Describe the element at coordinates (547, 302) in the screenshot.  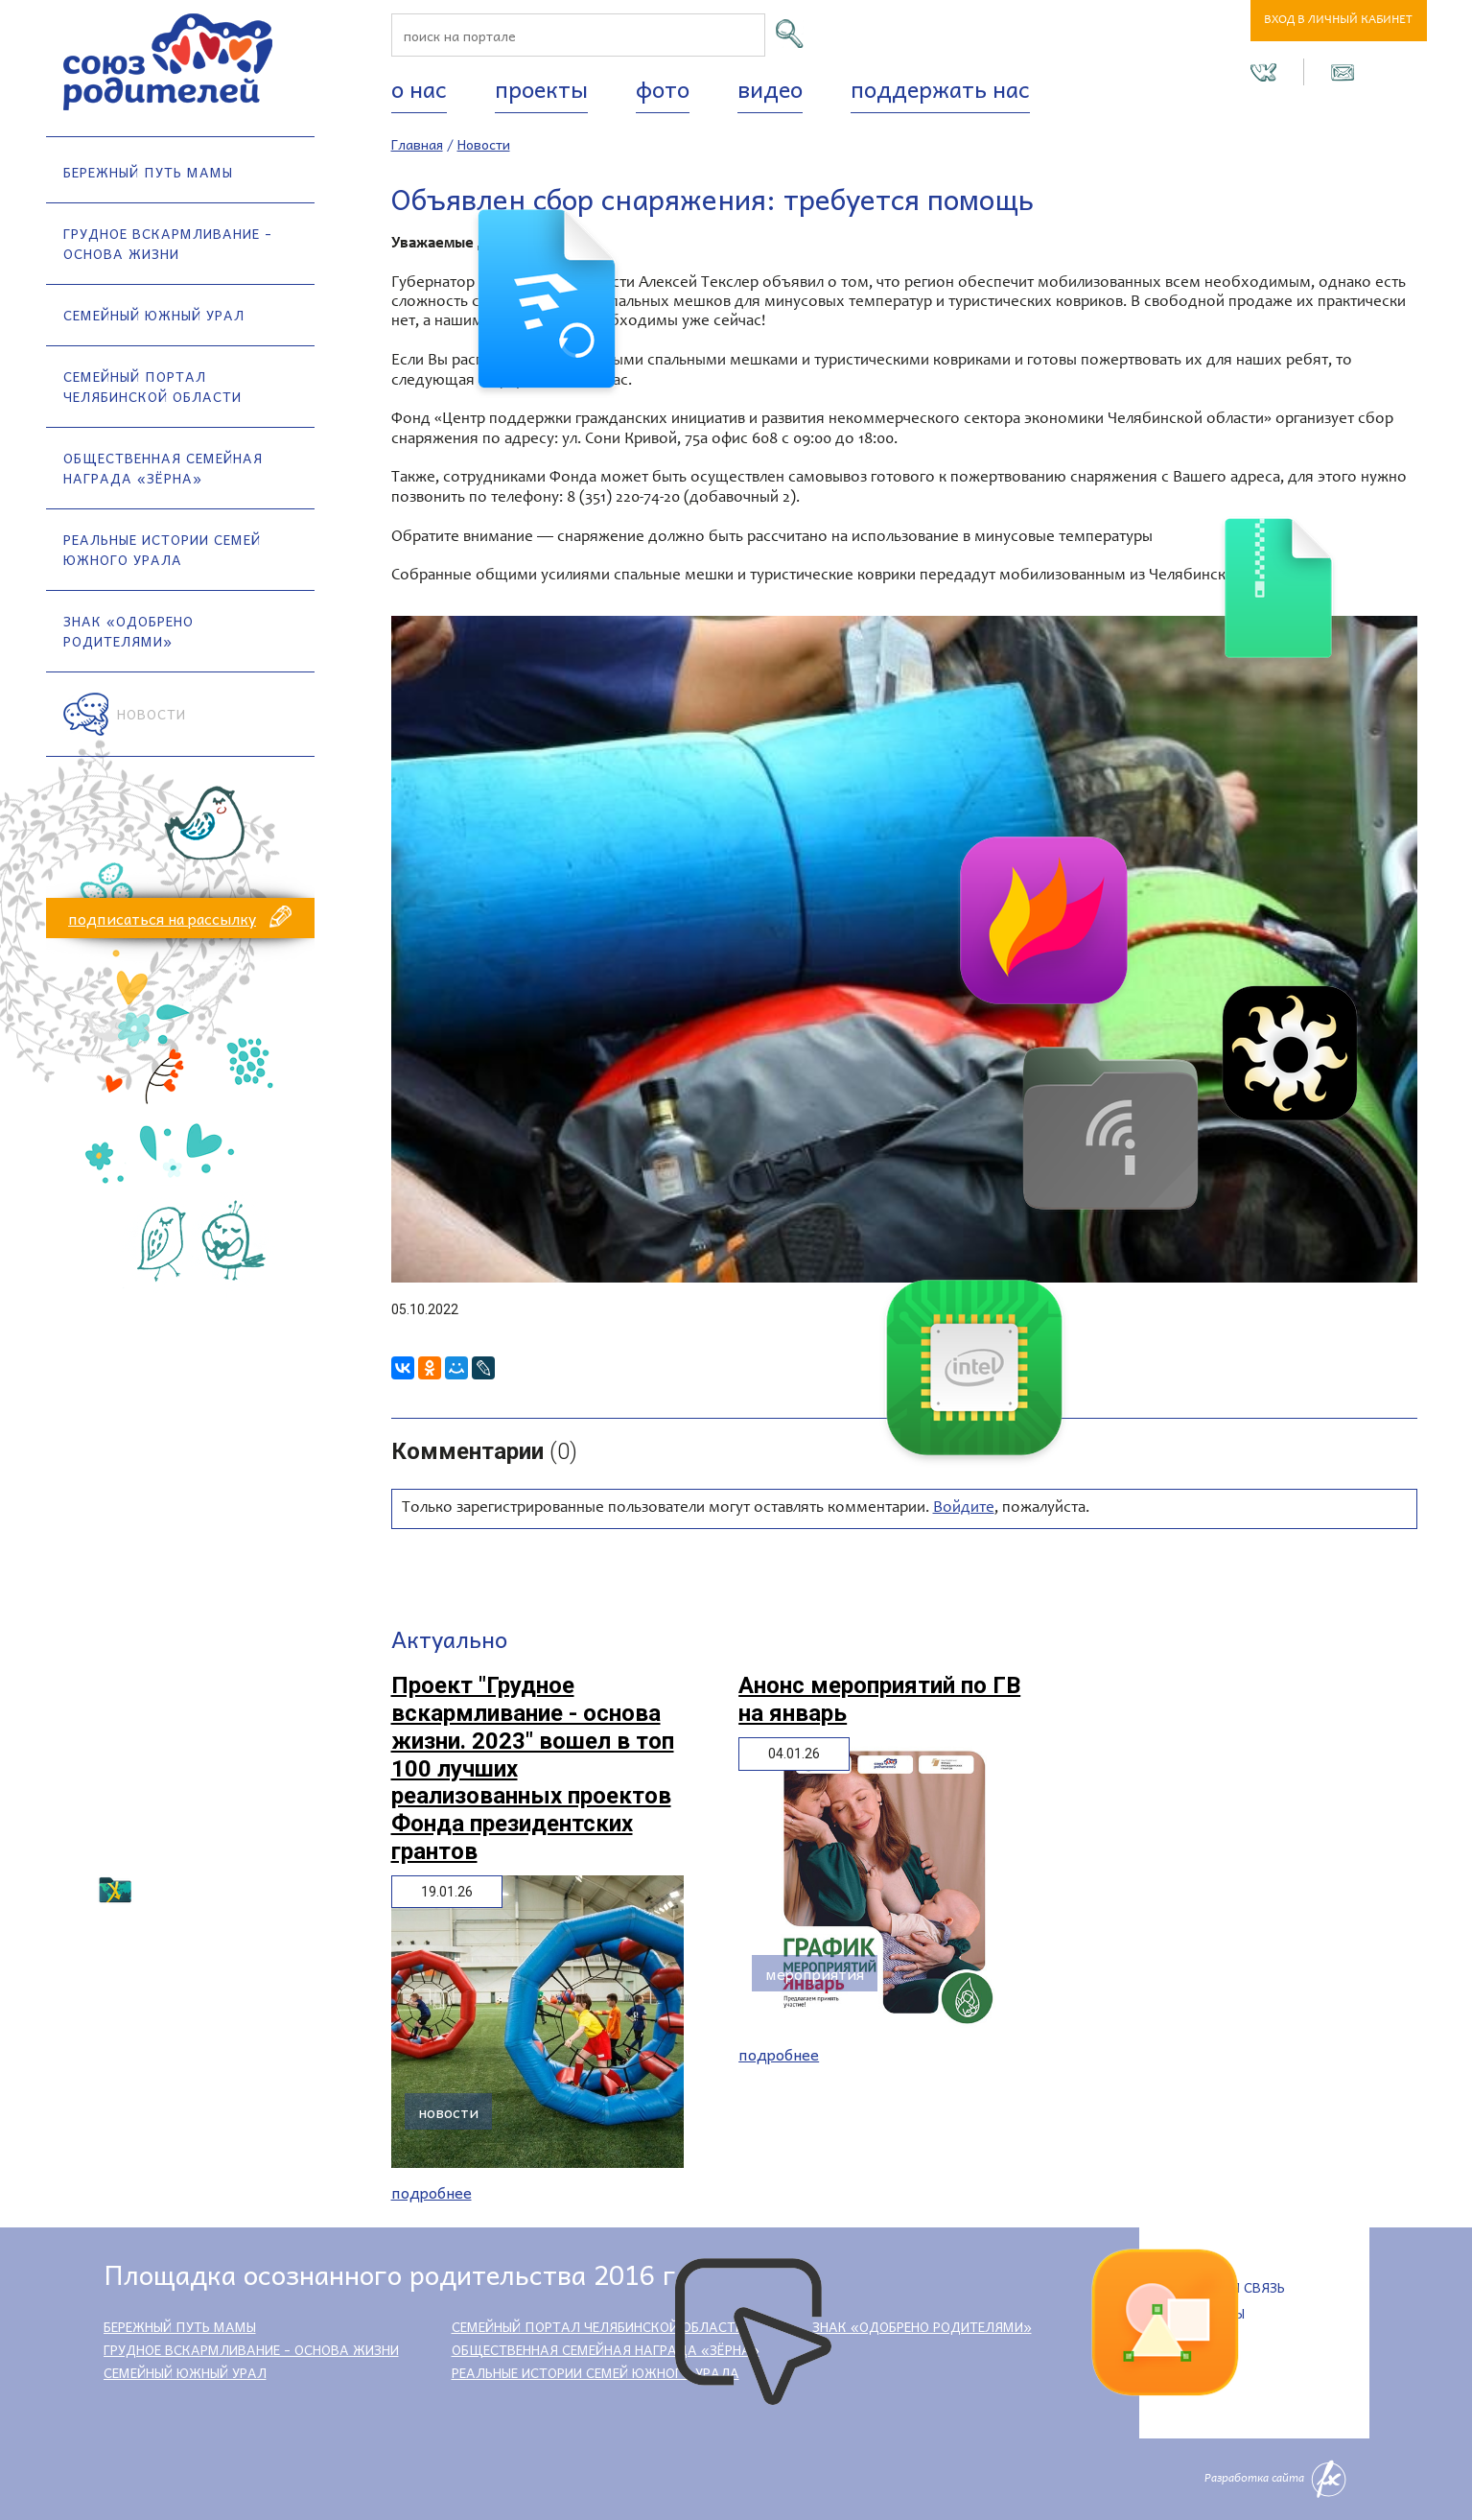
I see `a sketchbook or sketch file associated with wine/windows compatibility layer` at that location.